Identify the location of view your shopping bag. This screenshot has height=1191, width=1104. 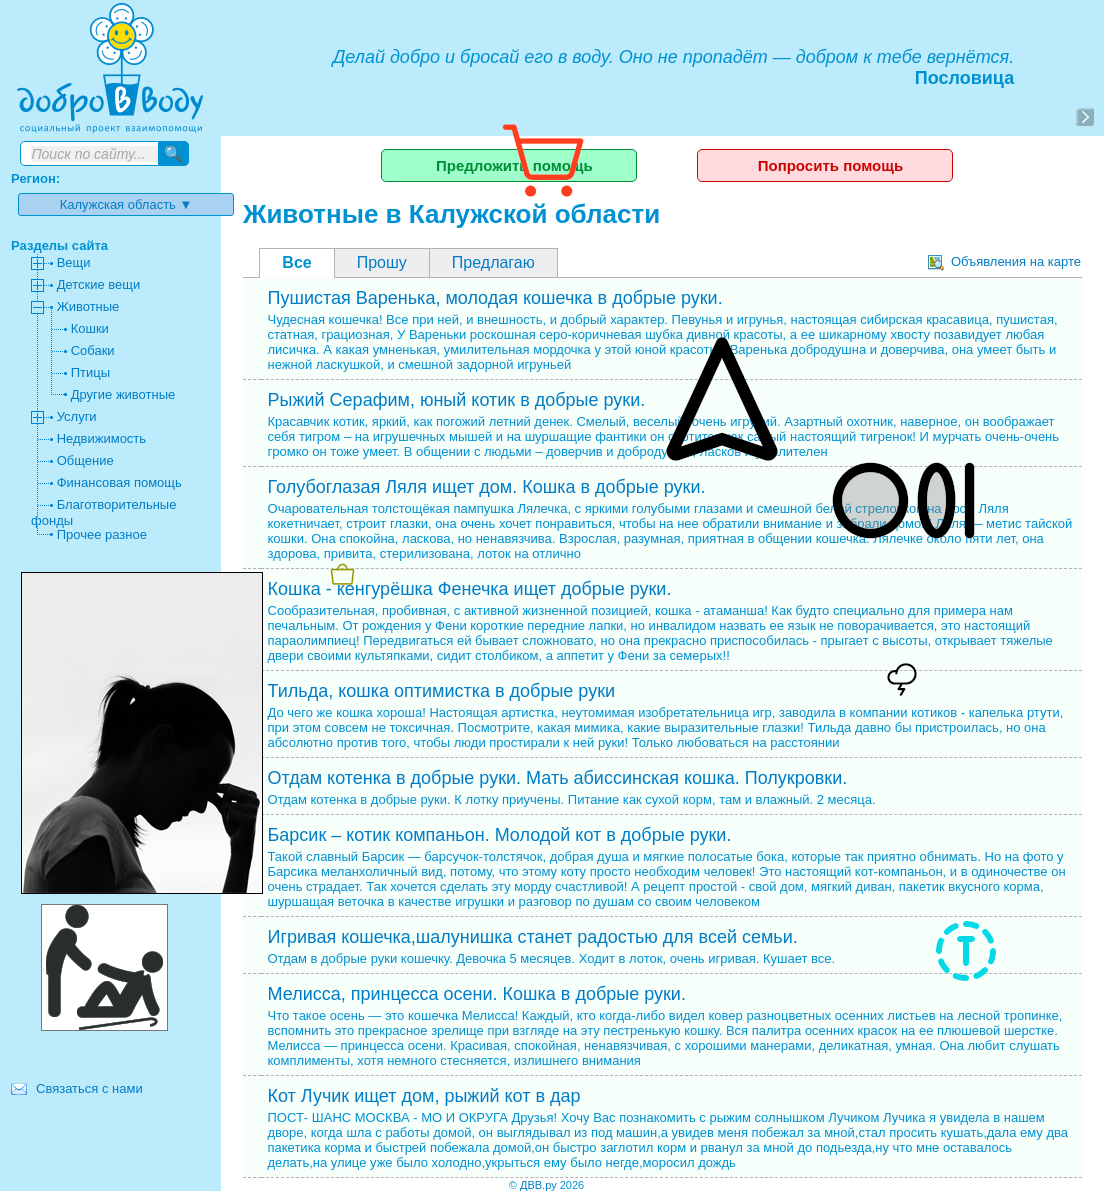
(342, 575).